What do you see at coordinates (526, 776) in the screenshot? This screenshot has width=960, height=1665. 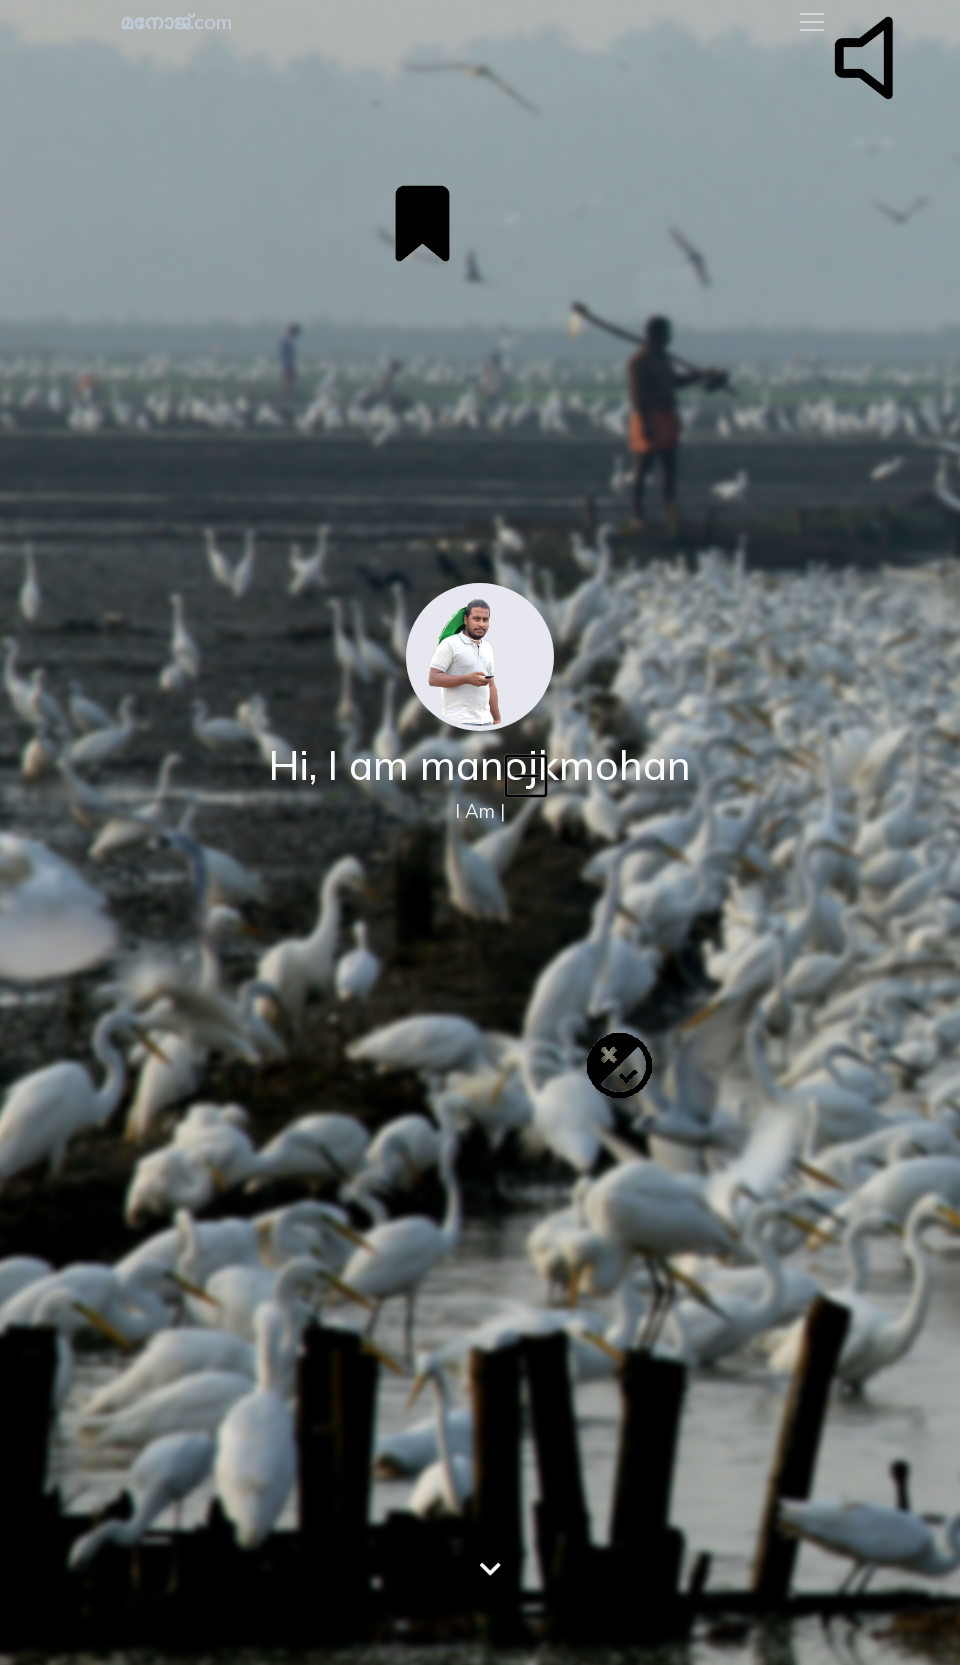 I see `remove item from diff comparison` at bounding box center [526, 776].